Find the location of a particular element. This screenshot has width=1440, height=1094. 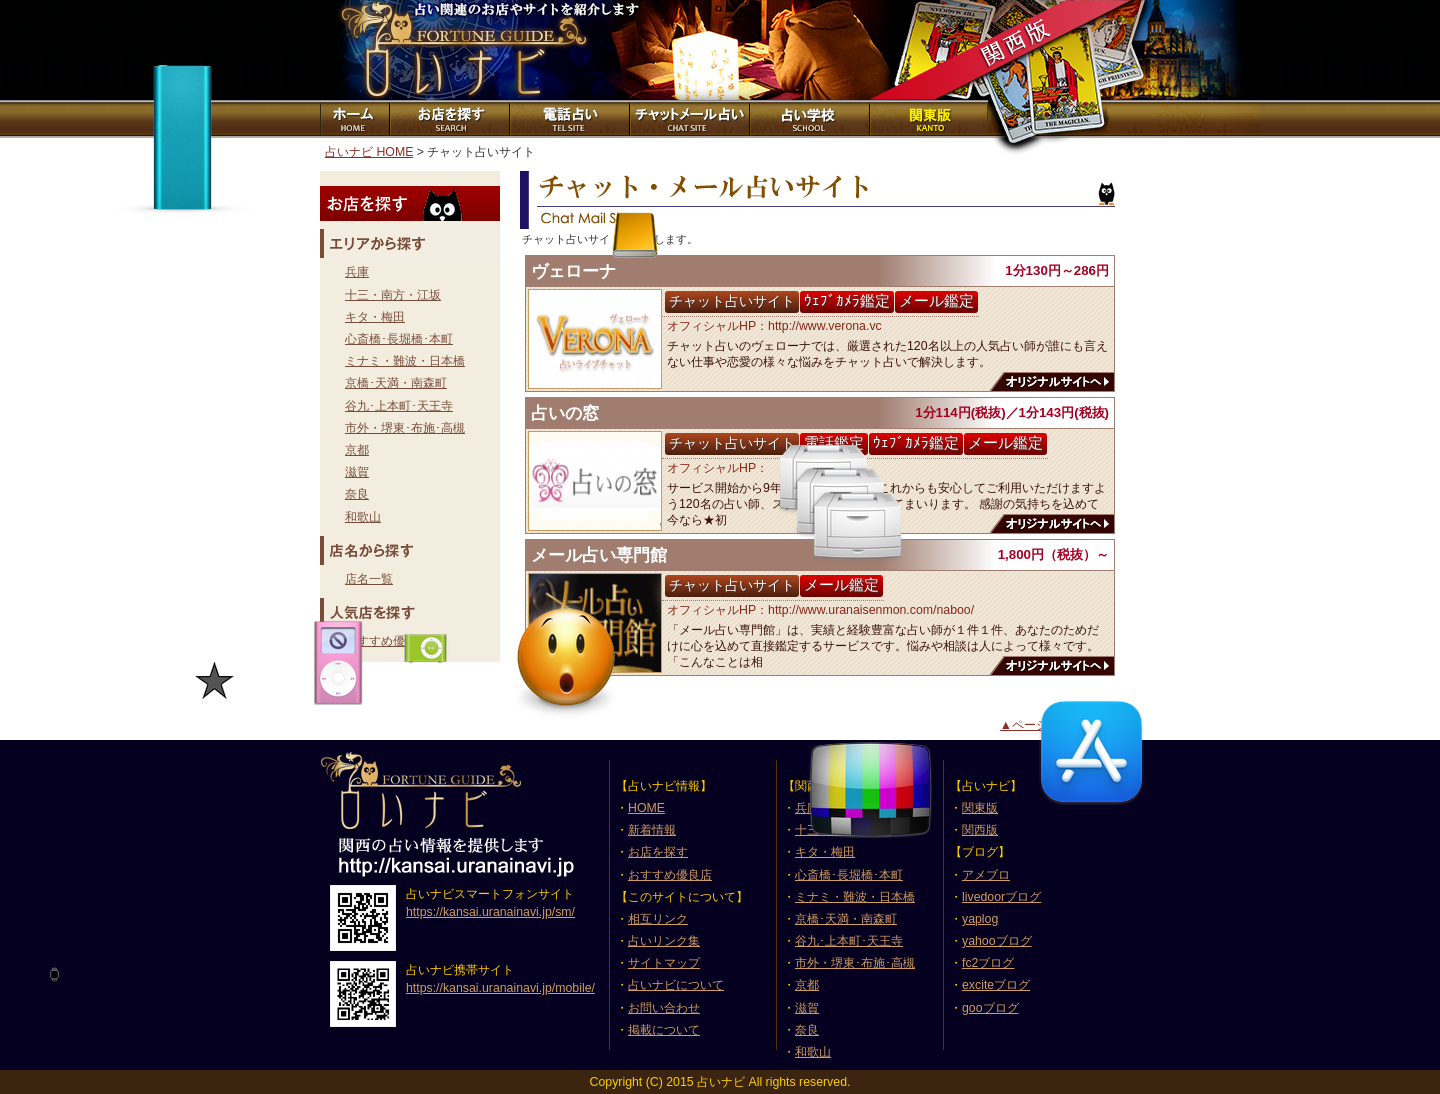

access shared printer pool or network printers is located at coordinates (840, 501).